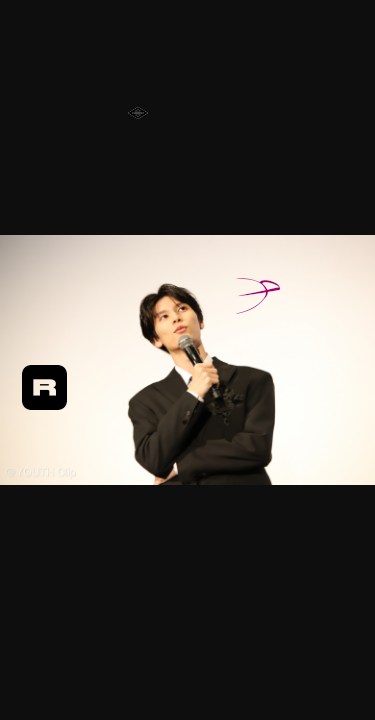  Describe the element at coordinates (44, 387) in the screenshot. I see `open the rarible NFT marketplace app` at that location.